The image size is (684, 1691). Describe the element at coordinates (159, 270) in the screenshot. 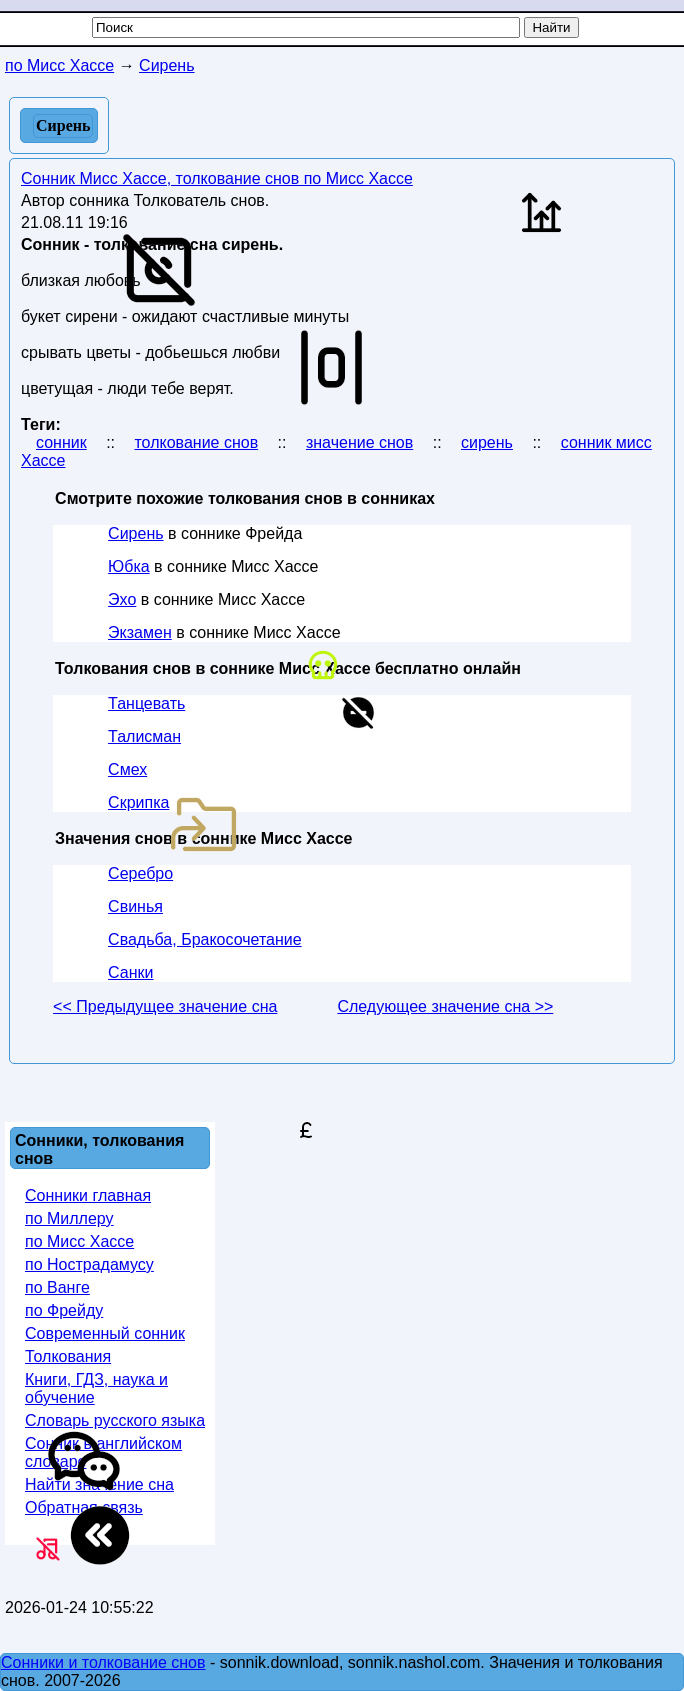

I see `disable mask or overlay effect` at that location.